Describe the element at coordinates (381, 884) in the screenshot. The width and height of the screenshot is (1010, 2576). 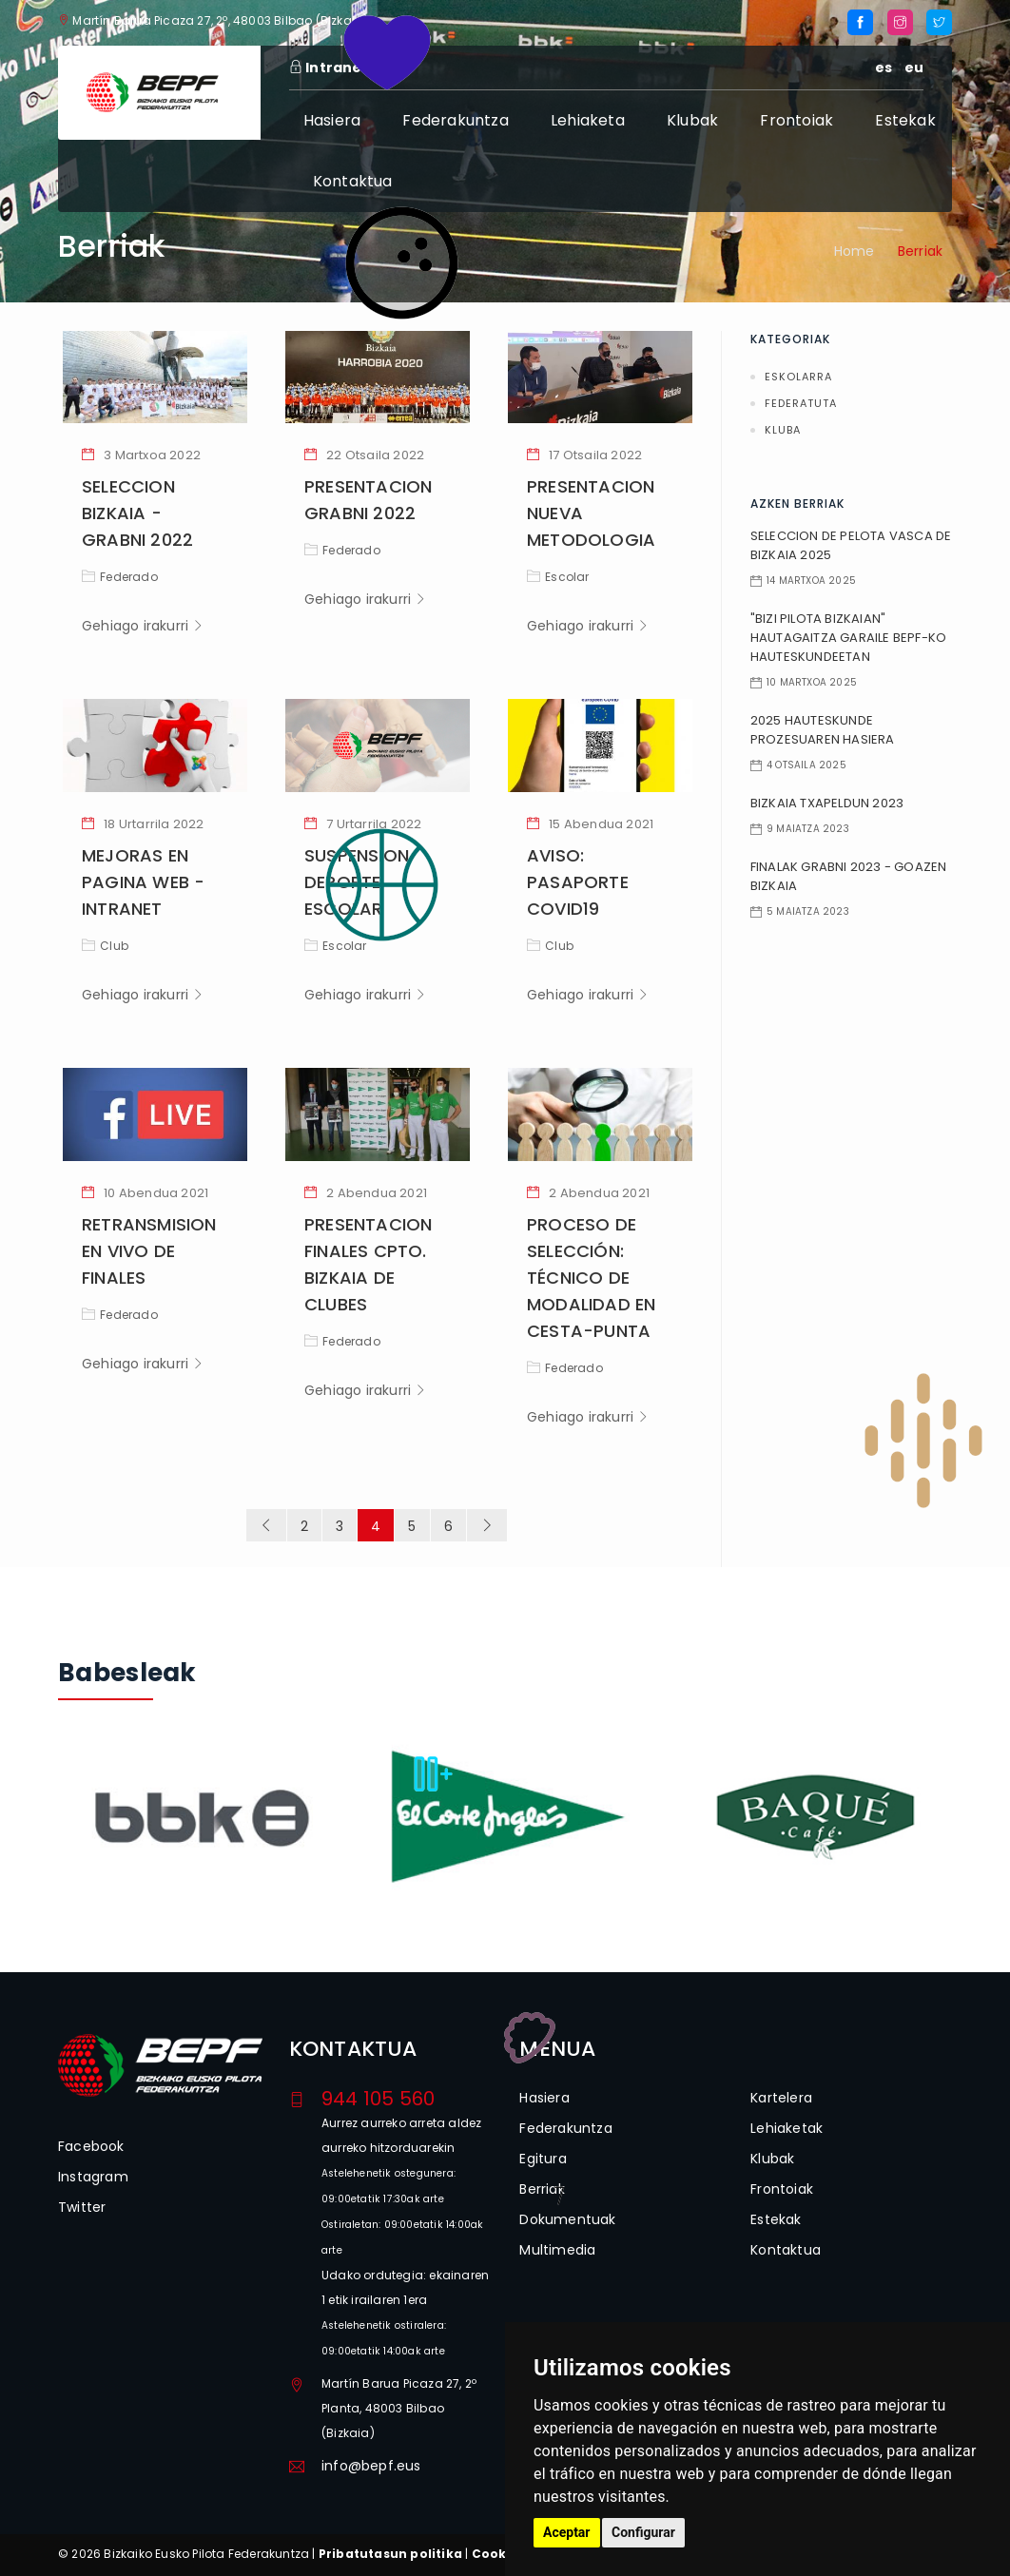
I see `access sports or basketball-related content` at that location.